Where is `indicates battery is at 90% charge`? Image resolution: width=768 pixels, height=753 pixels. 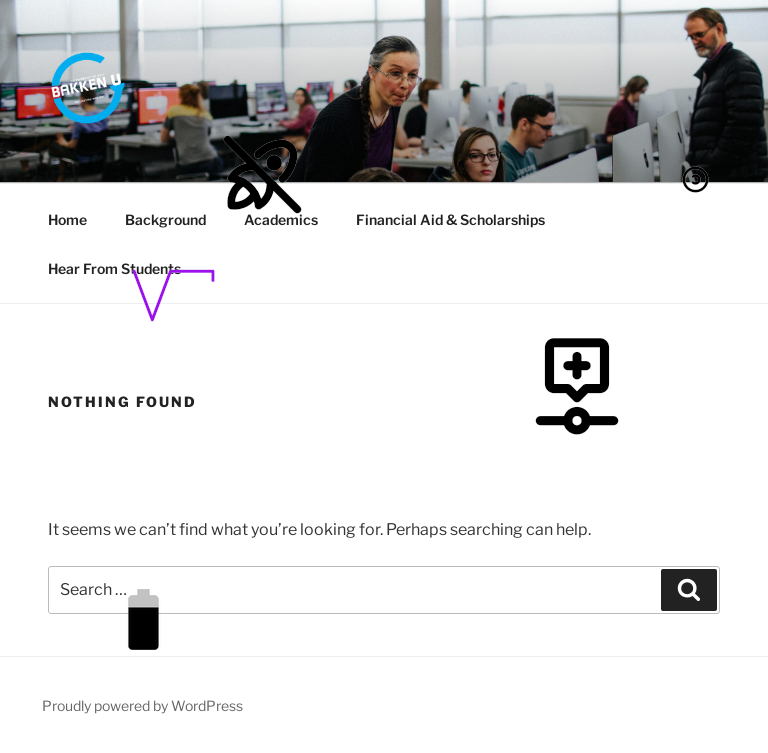 indicates battery is at 90% charge is located at coordinates (143, 619).